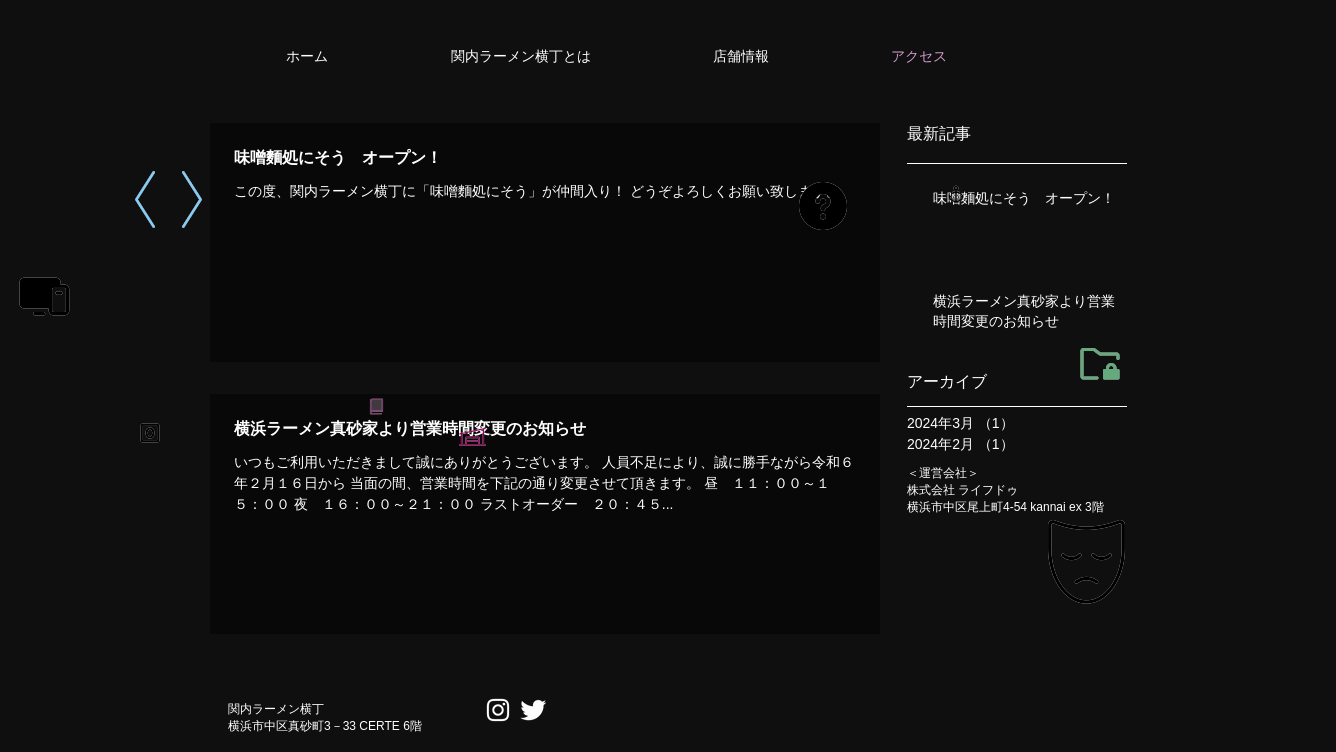 Image resolution: width=1336 pixels, height=752 pixels. What do you see at coordinates (1086, 558) in the screenshot?
I see `indicates sad or negative mood/emotion` at bounding box center [1086, 558].